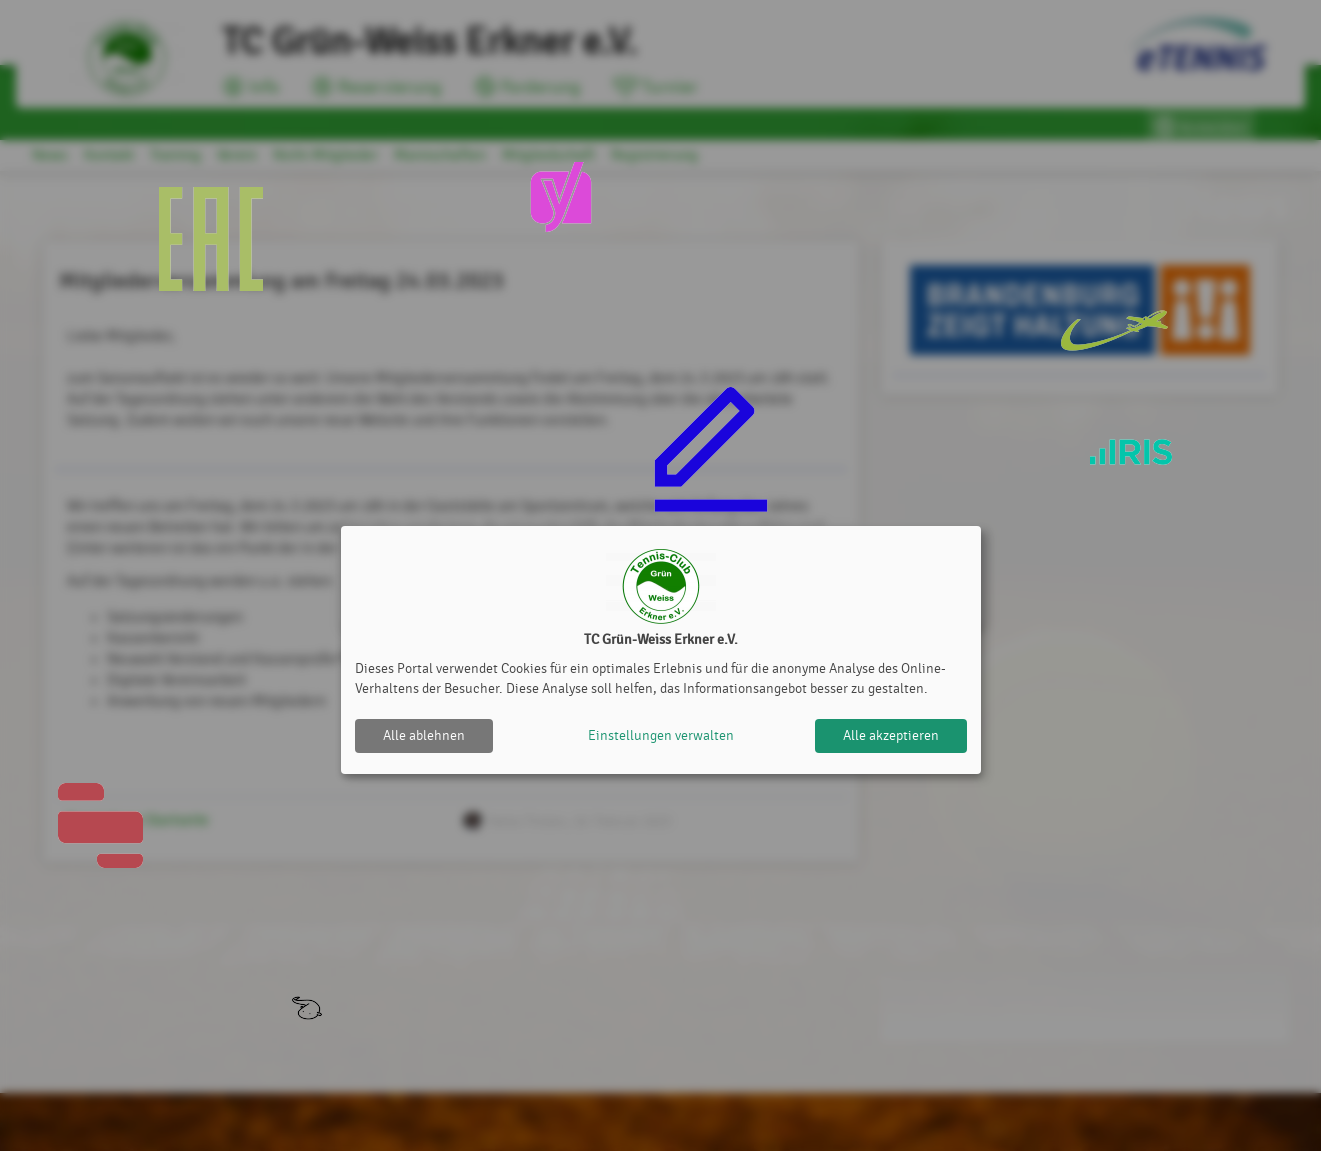 The height and width of the screenshot is (1151, 1321). I want to click on yoast SEO plugin logo, so click(561, 197).